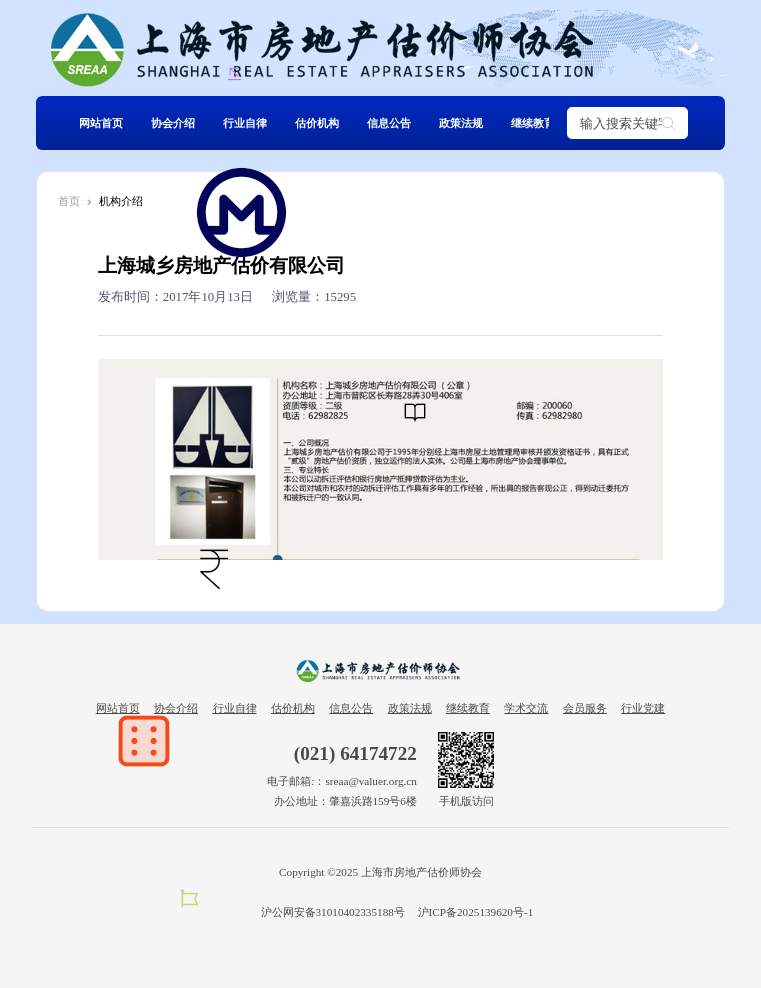 The width and height of the screenshot is (761, 988). I want to click on view monero cryptocurrency balance, so click(241, 212).